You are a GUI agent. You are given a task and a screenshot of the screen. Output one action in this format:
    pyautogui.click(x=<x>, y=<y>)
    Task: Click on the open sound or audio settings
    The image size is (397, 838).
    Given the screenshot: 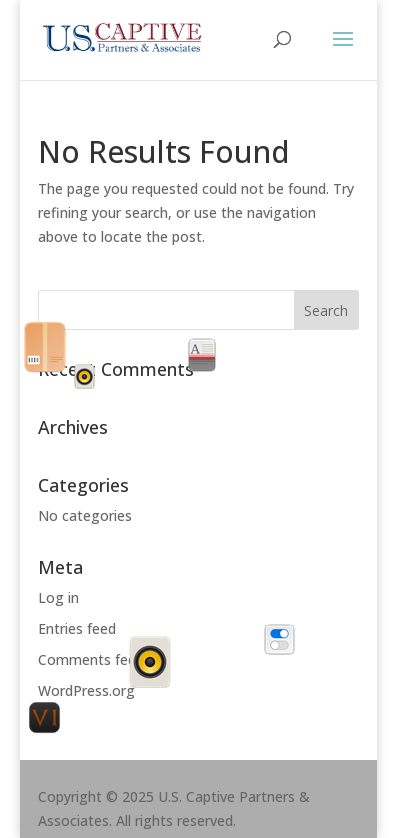 What is the action you would take?
    pyautogui.click(x=84, y=376)
    